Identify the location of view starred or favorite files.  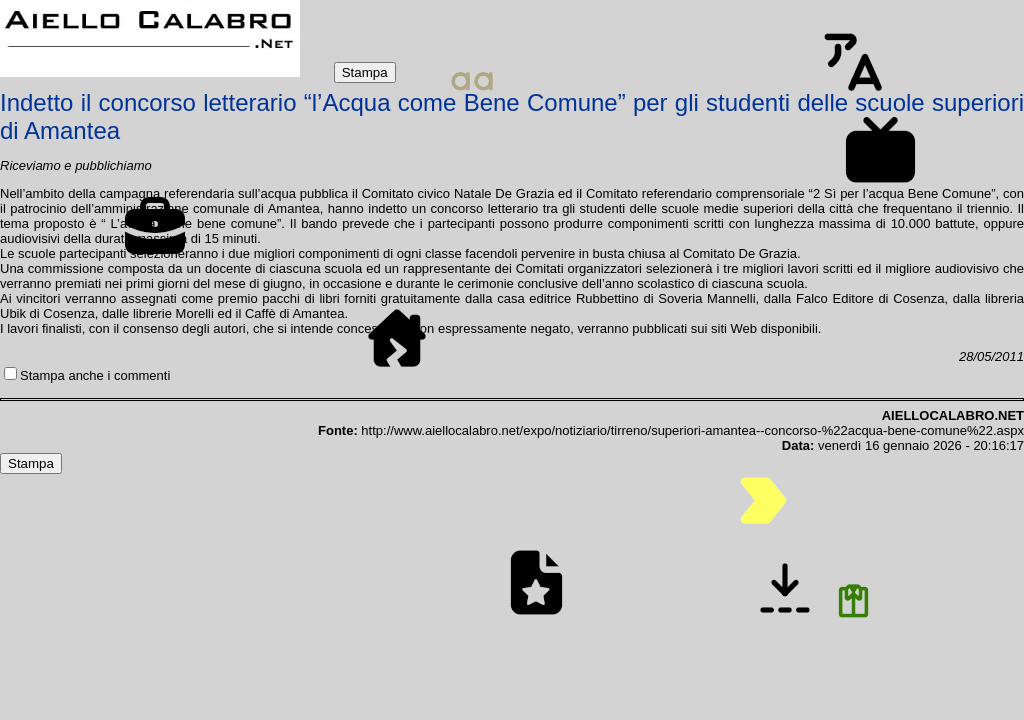
(536, 582).